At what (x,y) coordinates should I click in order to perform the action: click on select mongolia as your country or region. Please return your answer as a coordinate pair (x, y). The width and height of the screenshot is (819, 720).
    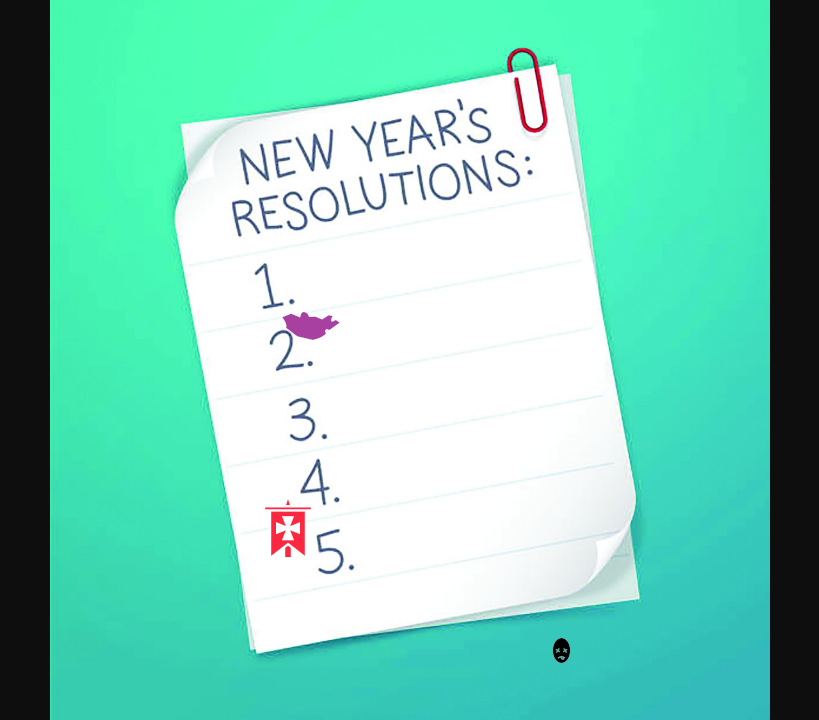
    Looking at the image, I should click on (311, 326).